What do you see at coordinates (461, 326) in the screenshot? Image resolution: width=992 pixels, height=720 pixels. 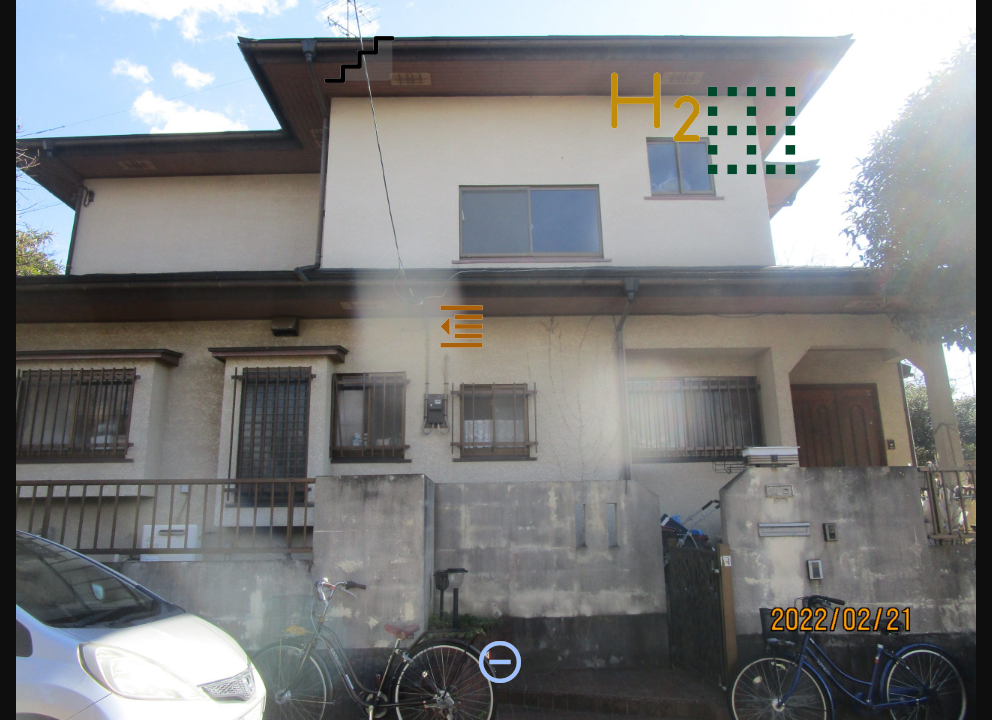 I see `decrease text indentation` at bounding box center [461, 326].